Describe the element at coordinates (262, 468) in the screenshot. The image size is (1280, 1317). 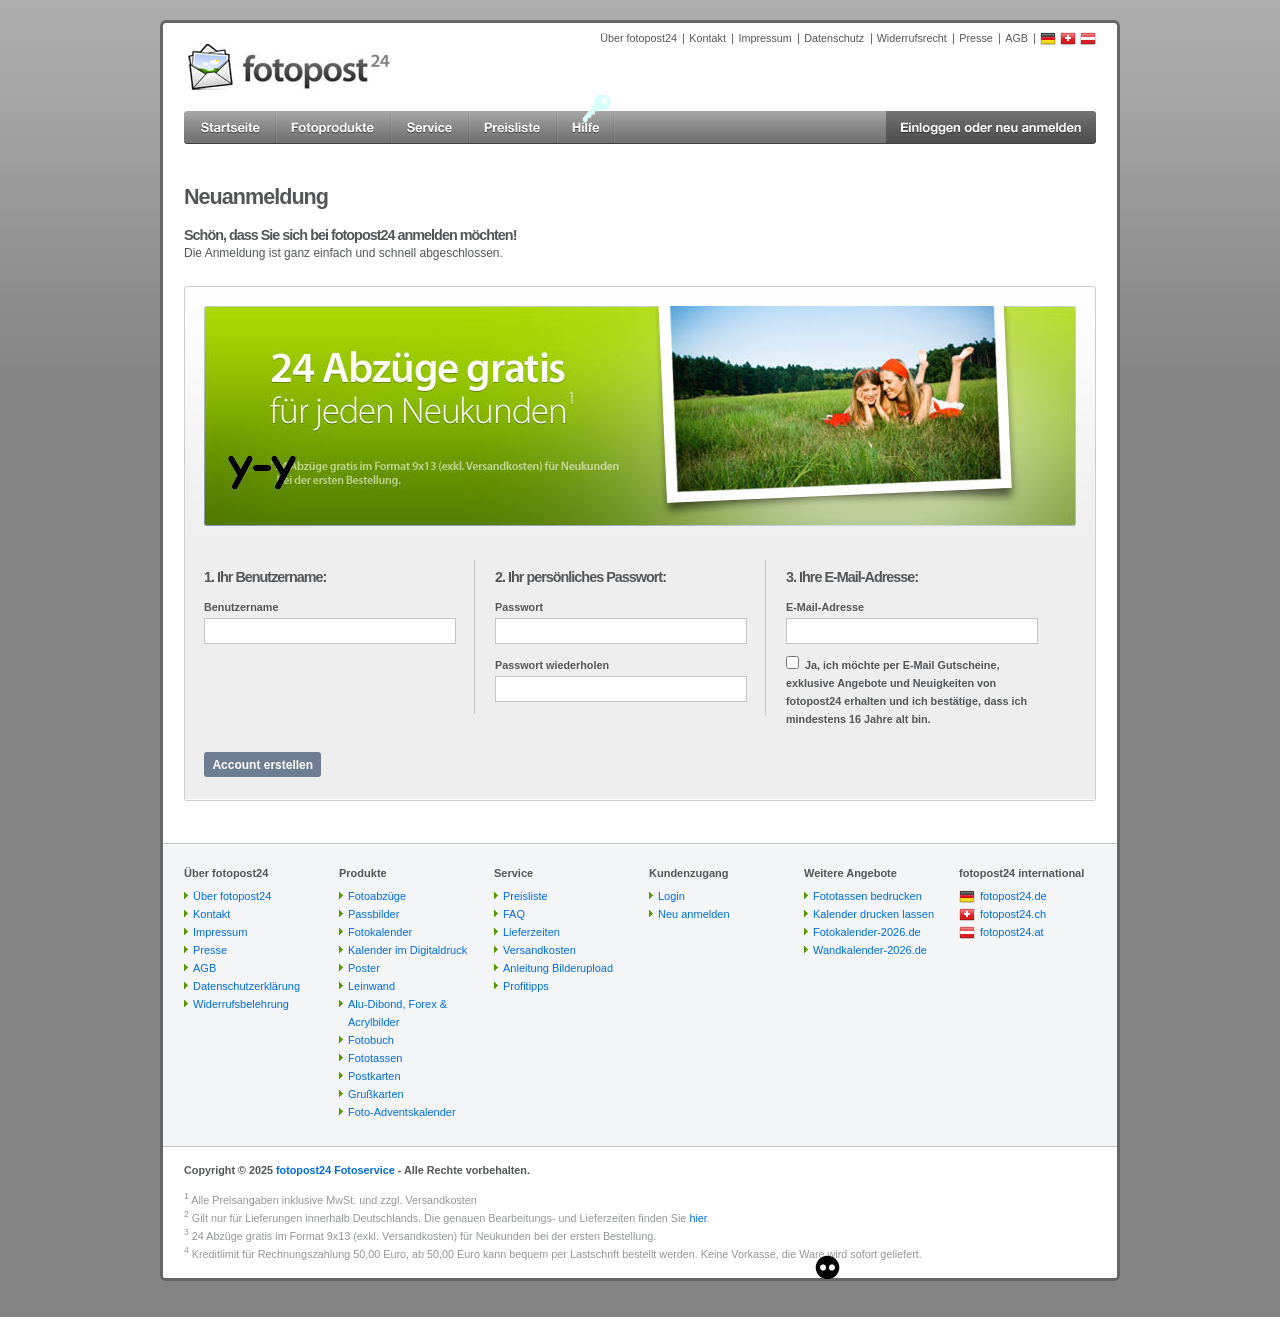
I see `represents a mathematical subtraction operation (y minus y)` at that location.